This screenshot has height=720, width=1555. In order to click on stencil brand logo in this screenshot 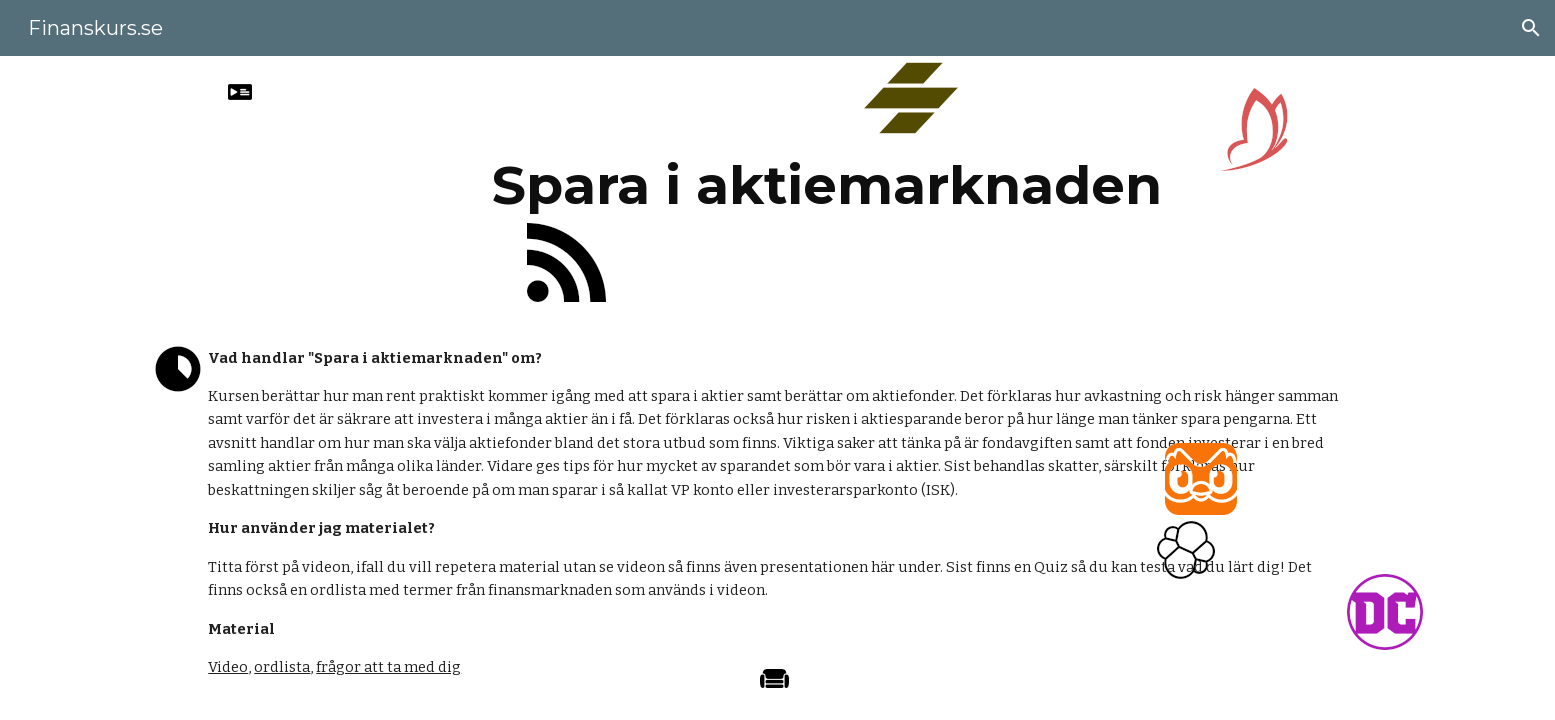, I will do `click(911, 98)`.